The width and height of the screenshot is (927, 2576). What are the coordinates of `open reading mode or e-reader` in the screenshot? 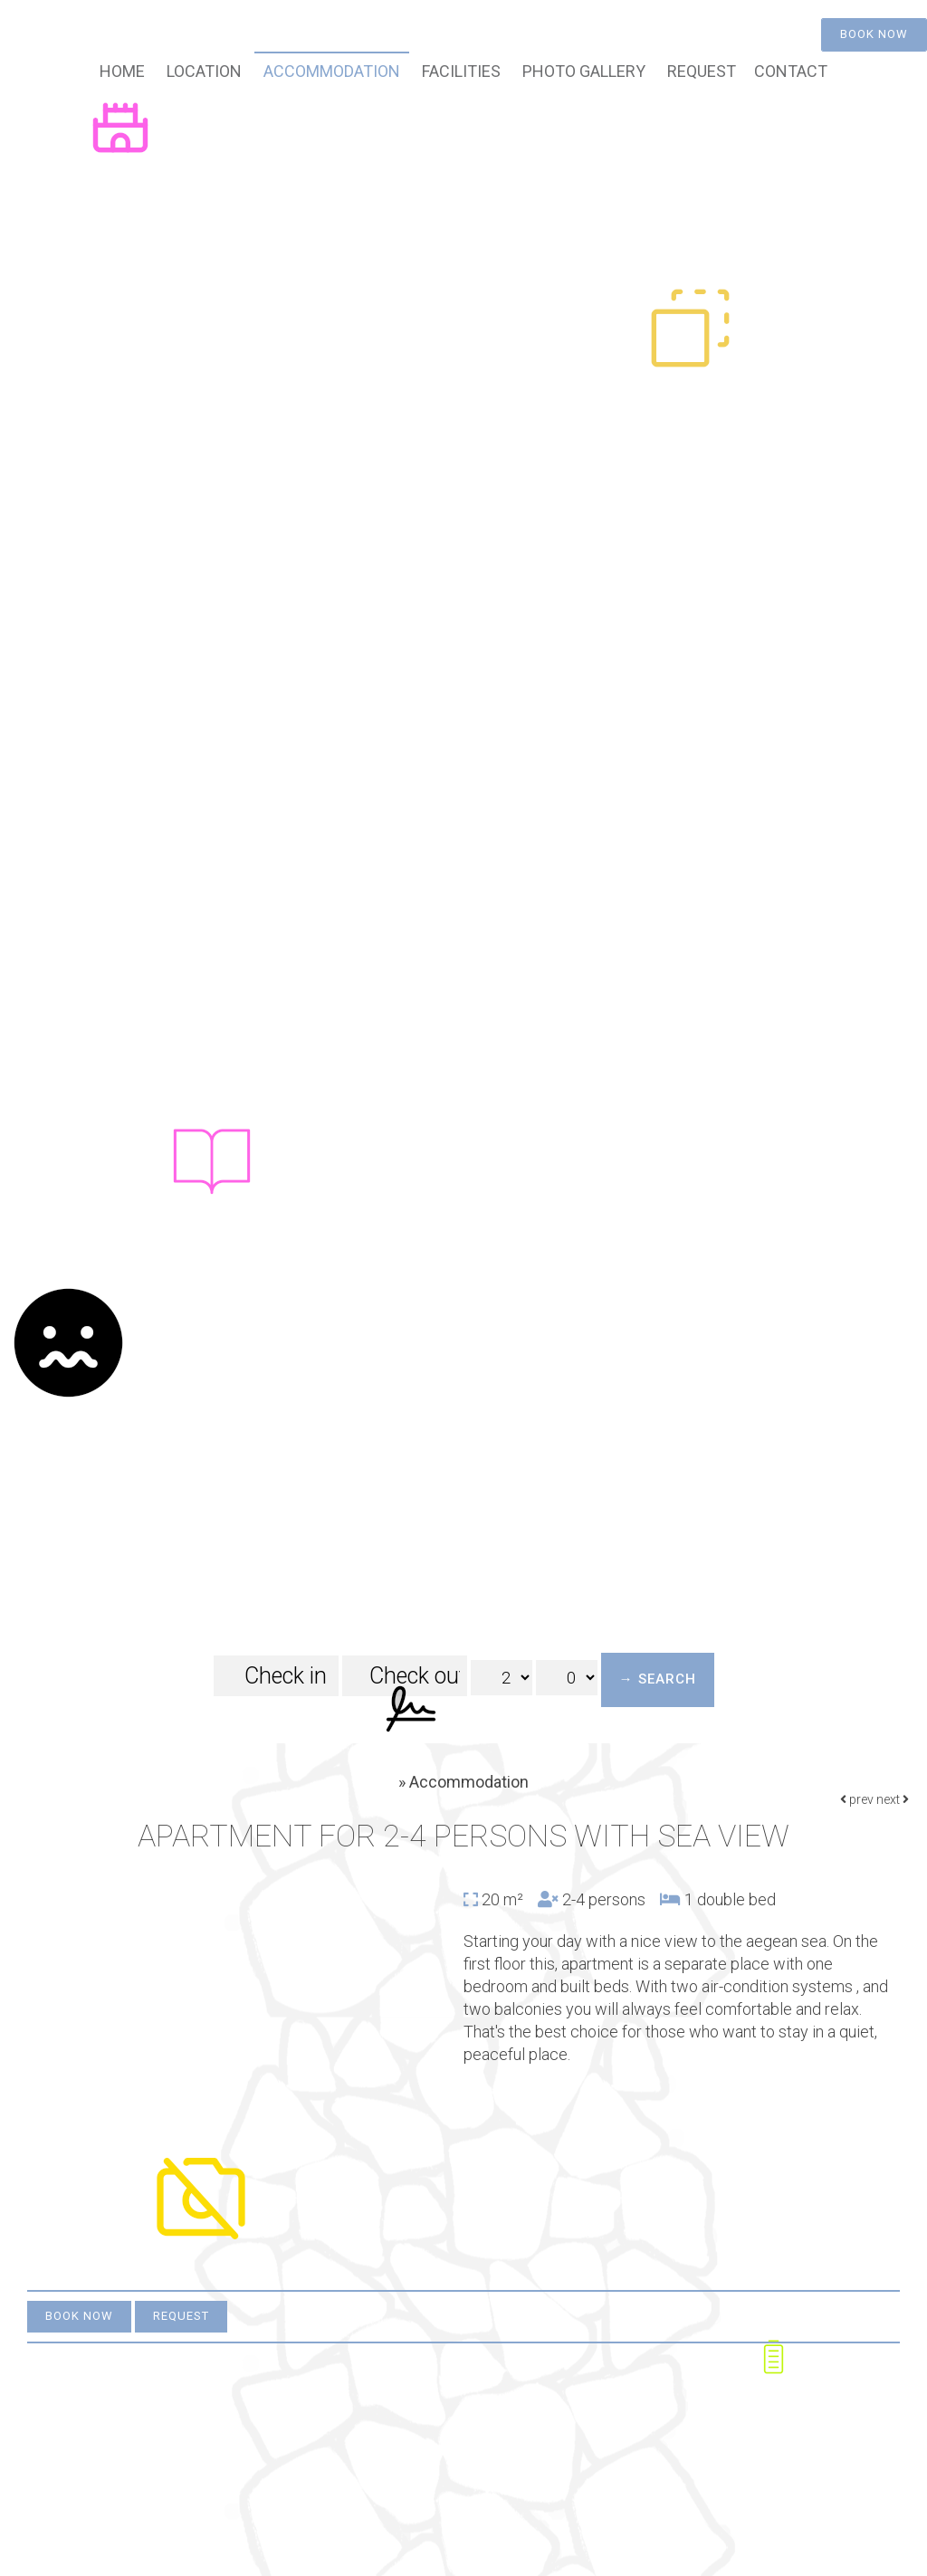 It's located at (212, 1156).